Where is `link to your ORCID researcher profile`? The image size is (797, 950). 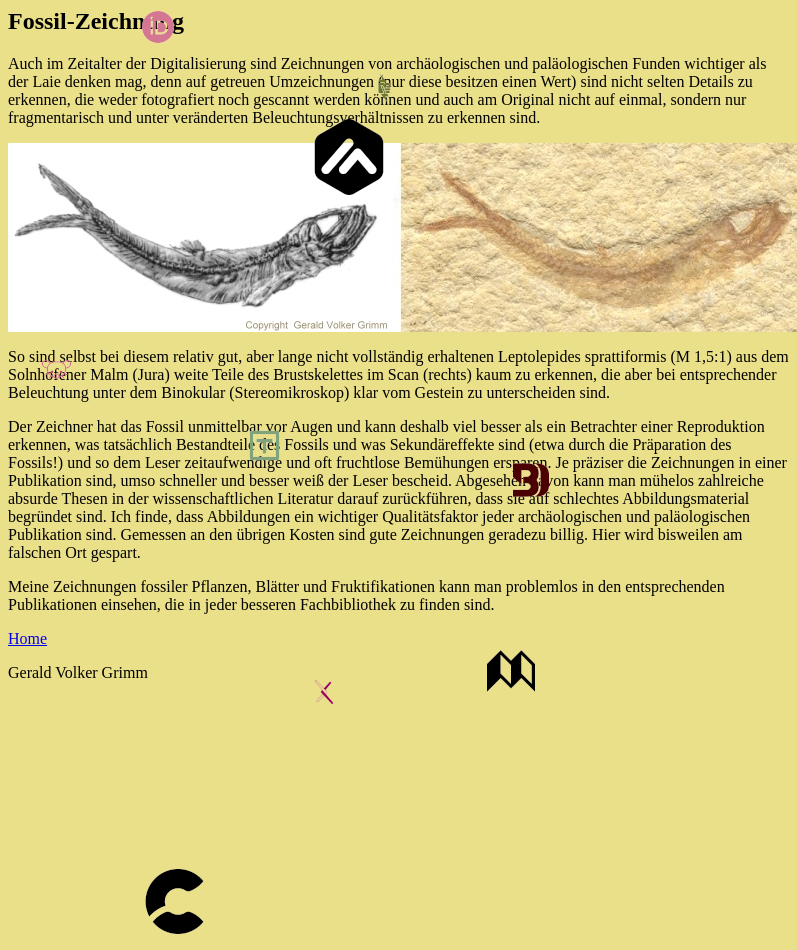
link to your ORCID researcher profile is located at coordinates (158, 27).